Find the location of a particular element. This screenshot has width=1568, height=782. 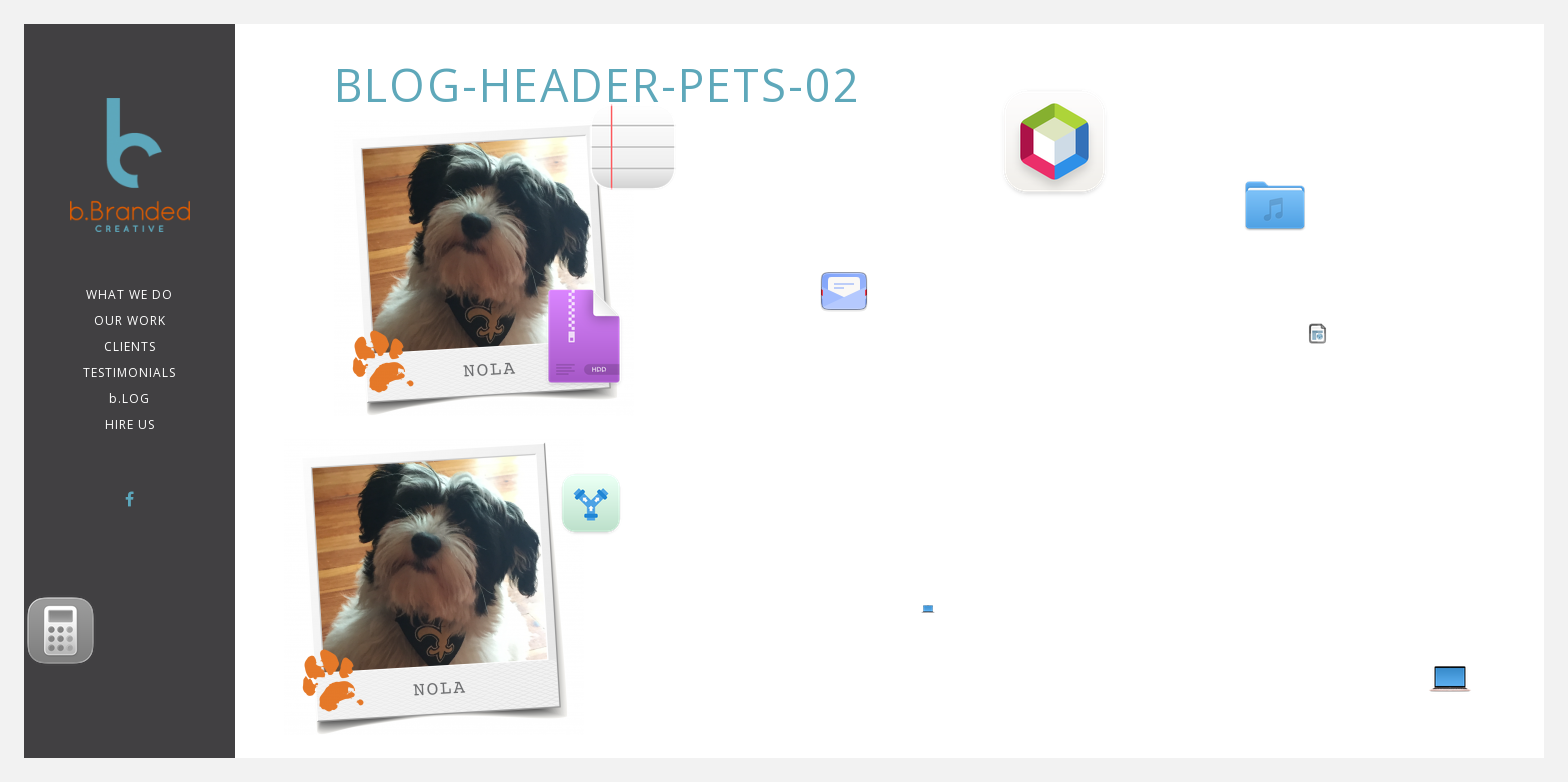

a virtualbox virtual hard disk file is located at coordinates (584, 338).